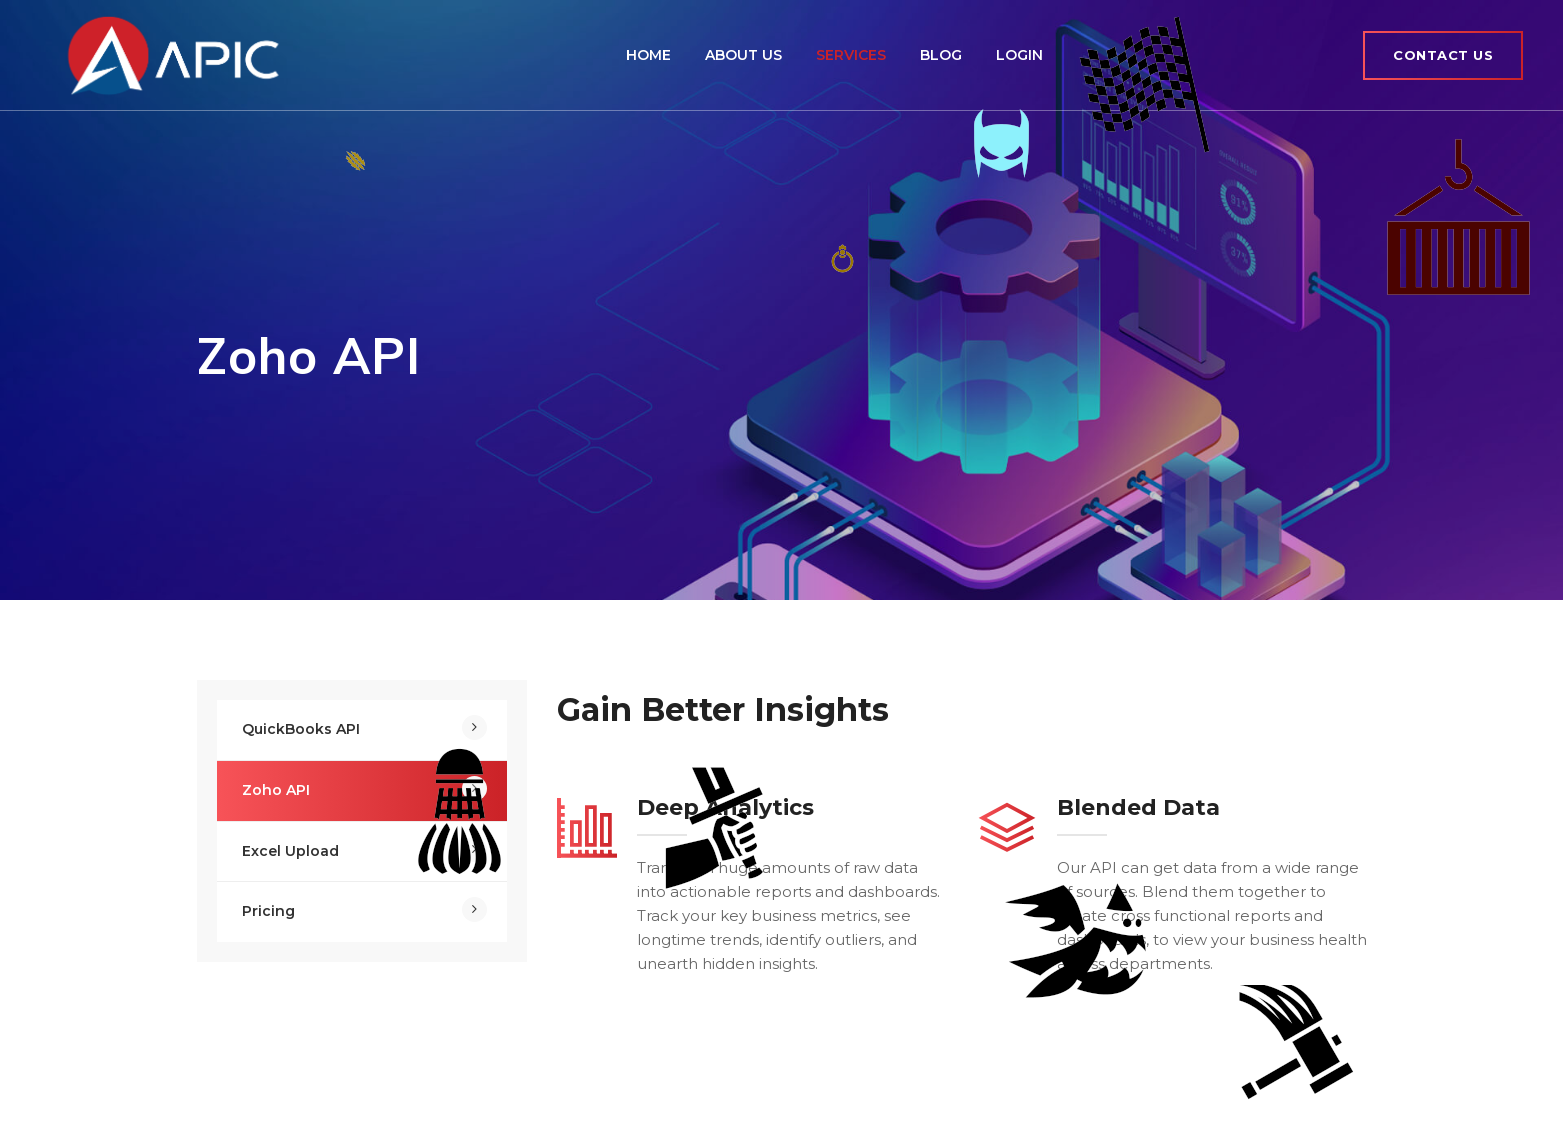  Describe the element at coordinates (1458, 218) in the screenshot. I see `view inventory or storage contents` at that location.